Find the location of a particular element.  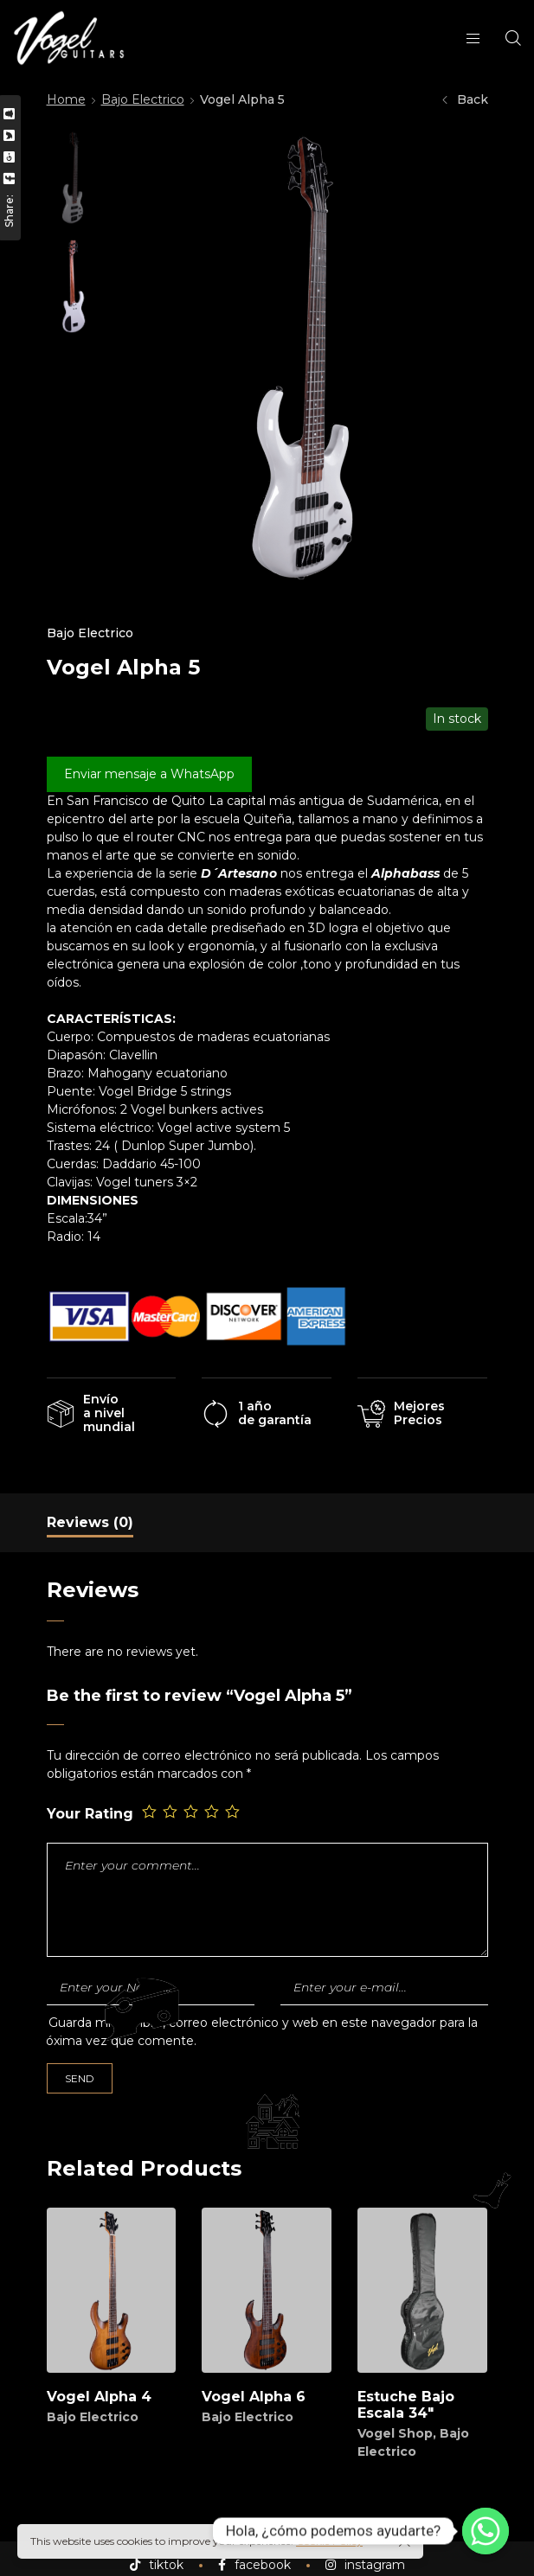

access haunted house level or spooky game area is located at coordinates (273, 2121).